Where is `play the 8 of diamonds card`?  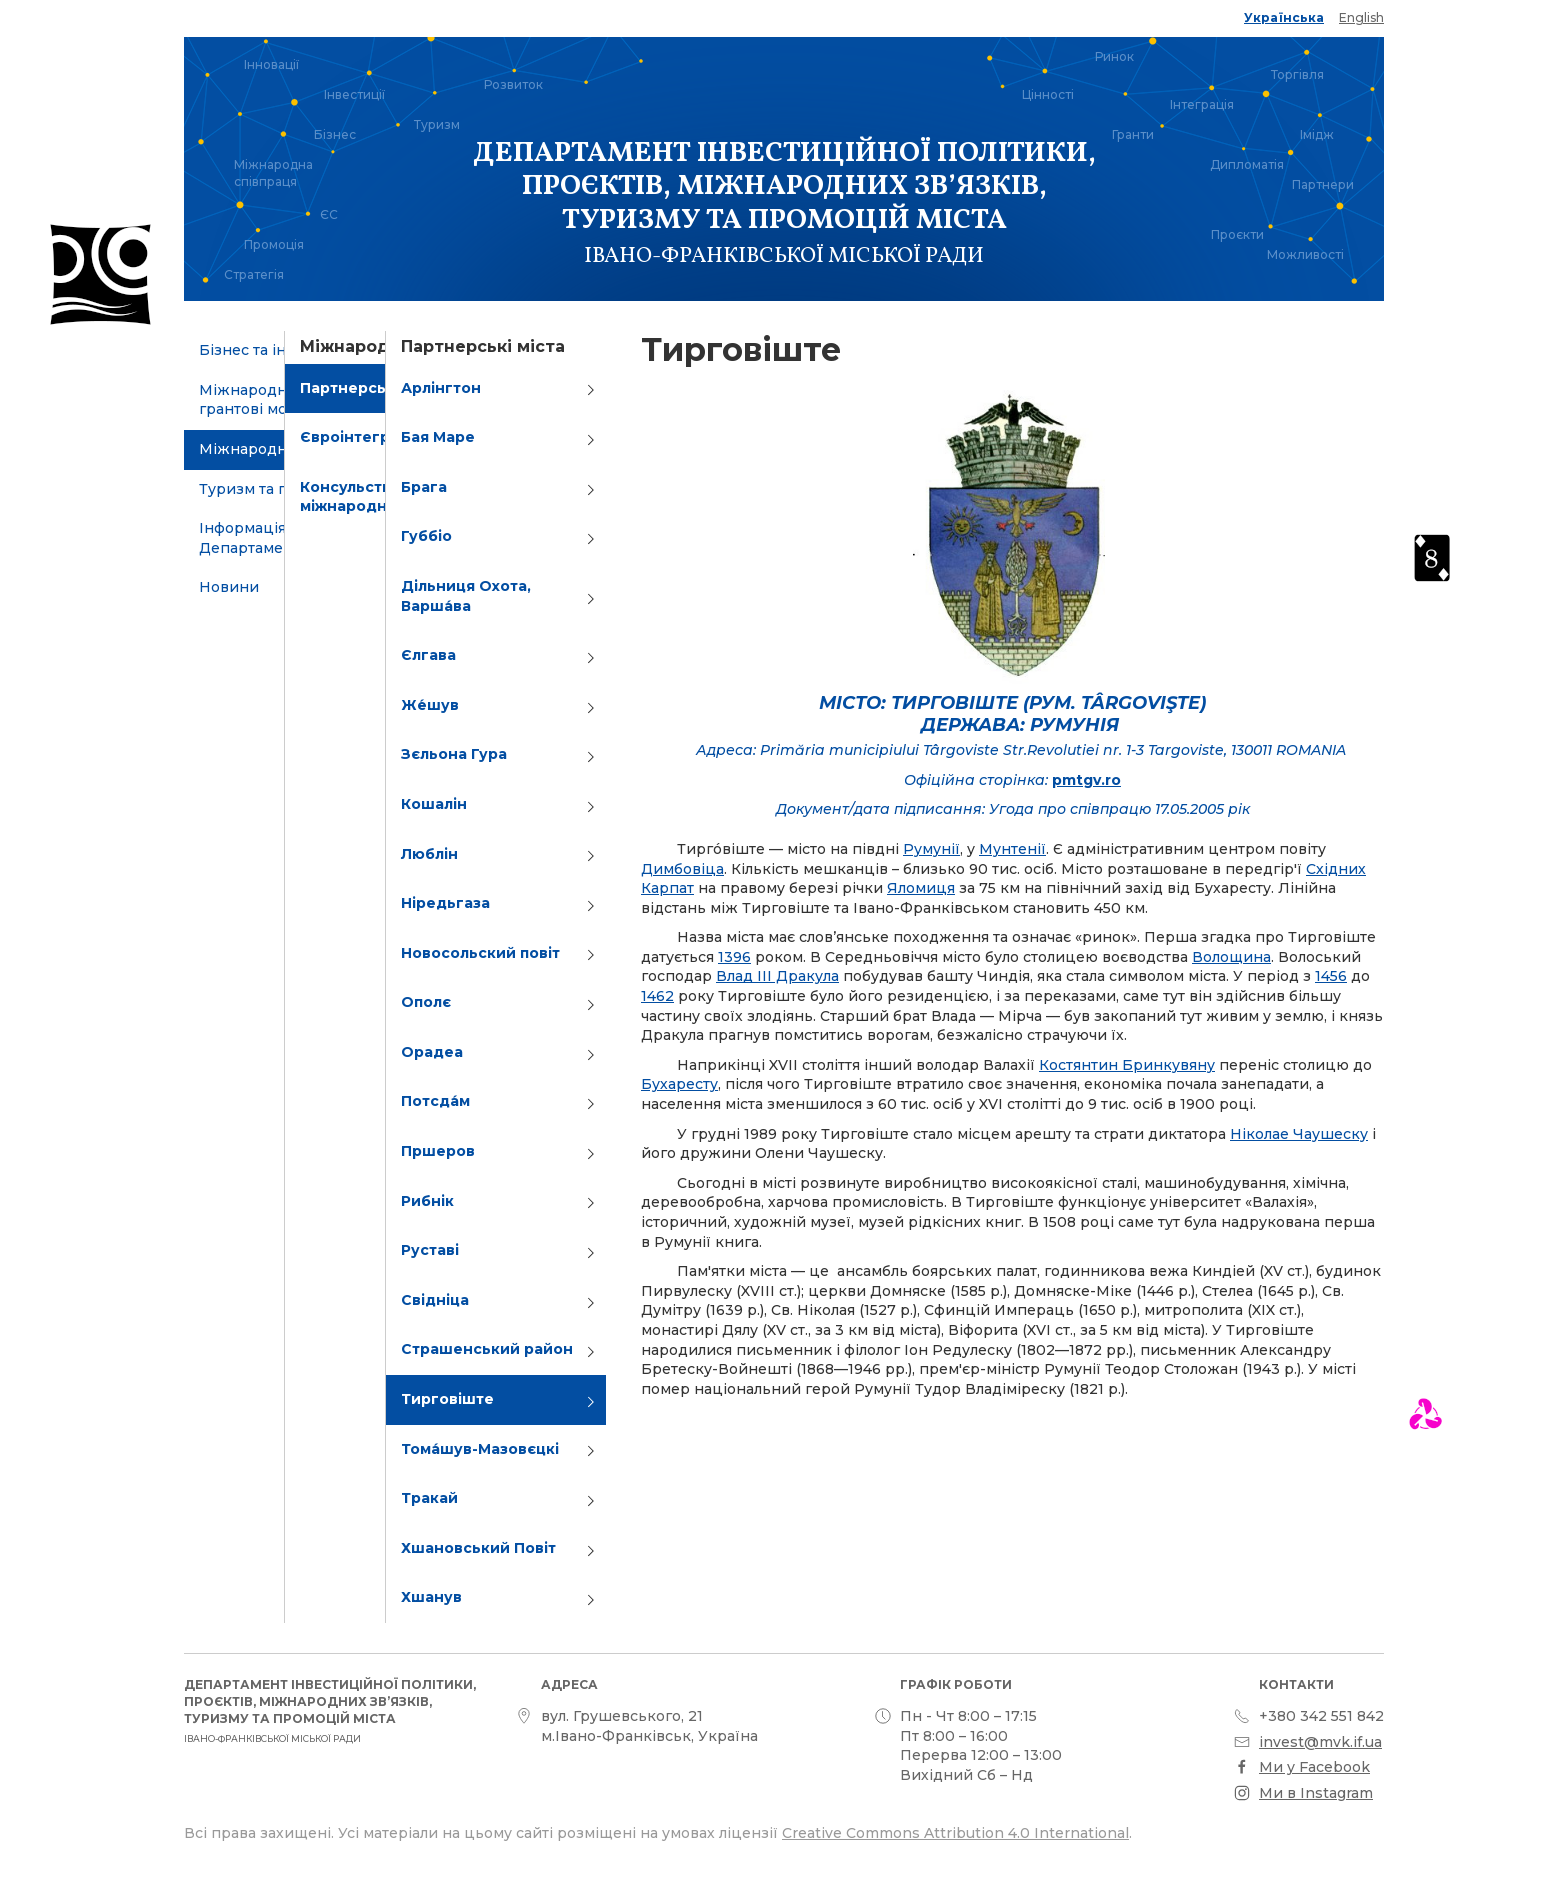 play the 8 of diamonds card is located at coordinates (1432, 558).